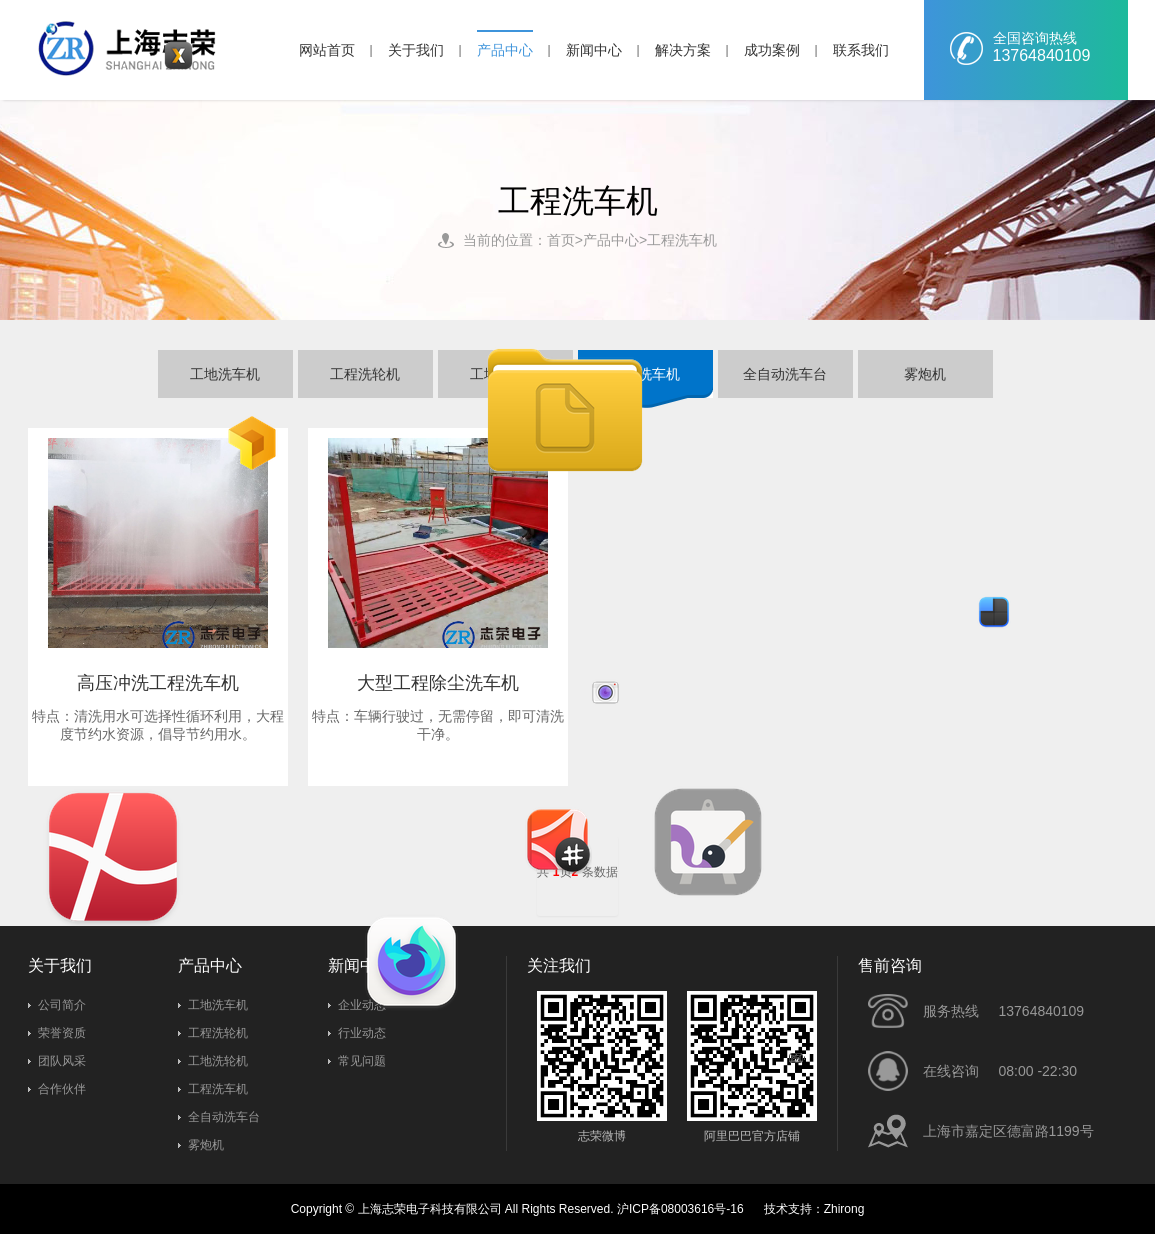  What do you see at coordinates (708, 842) in the screenshot?
I see `create or design a new software project` at bounding box center [708, 842].